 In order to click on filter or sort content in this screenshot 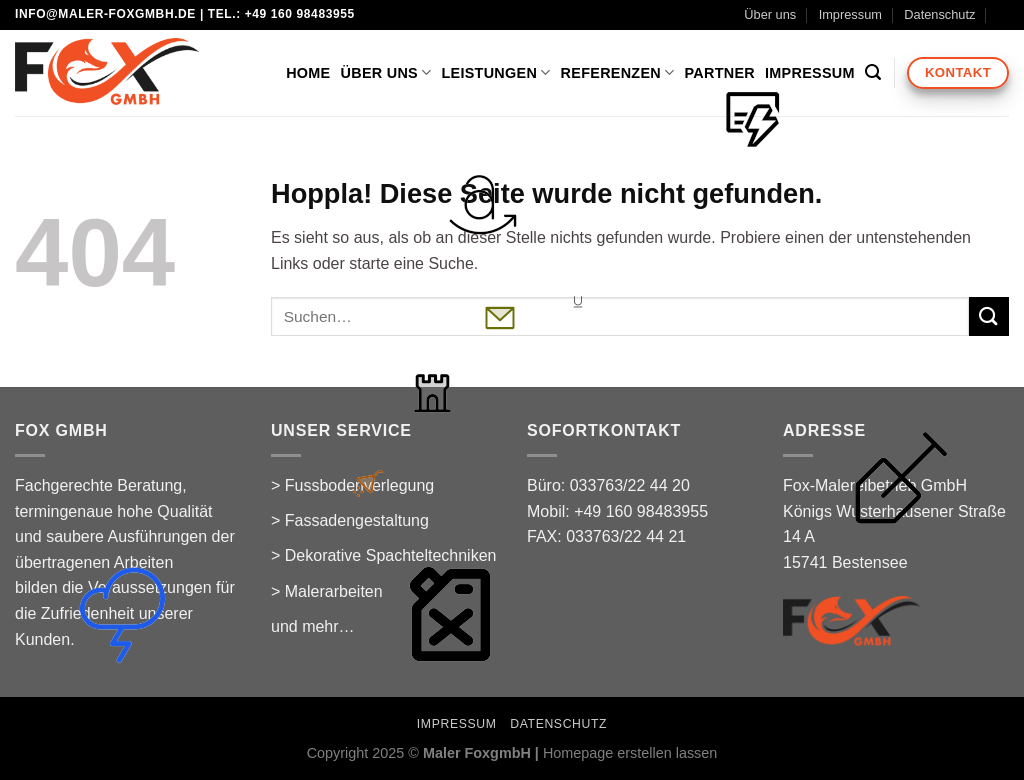, I will do `click(367, 482)`.